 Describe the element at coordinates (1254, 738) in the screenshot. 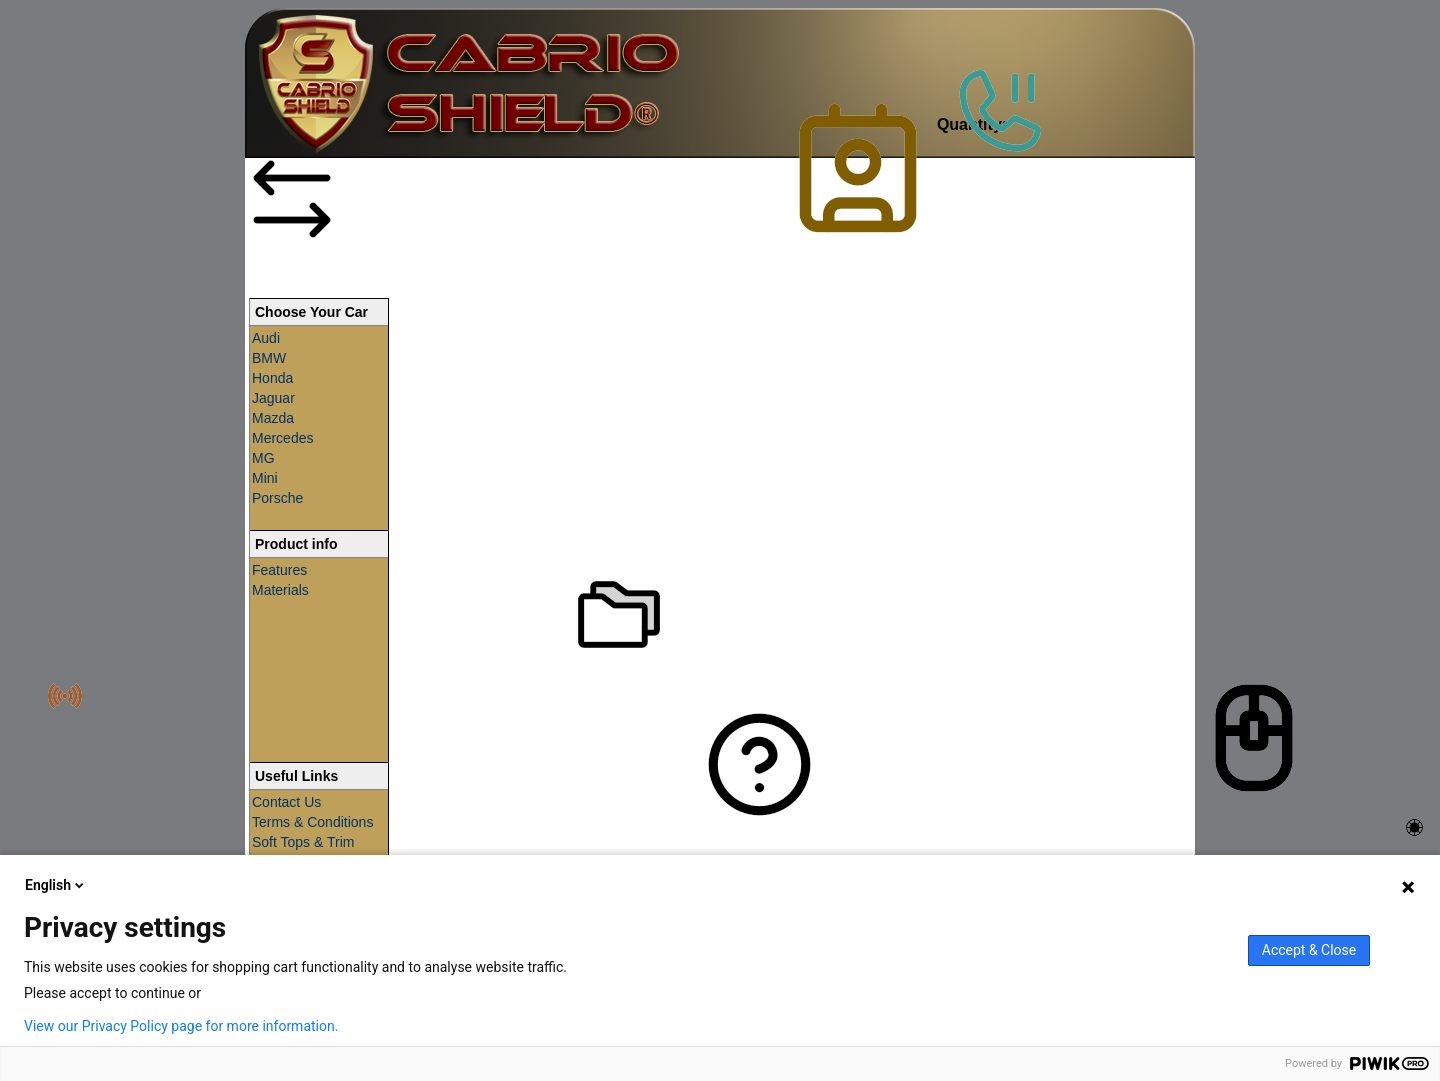

I see `middle mouse button click action` at that location.